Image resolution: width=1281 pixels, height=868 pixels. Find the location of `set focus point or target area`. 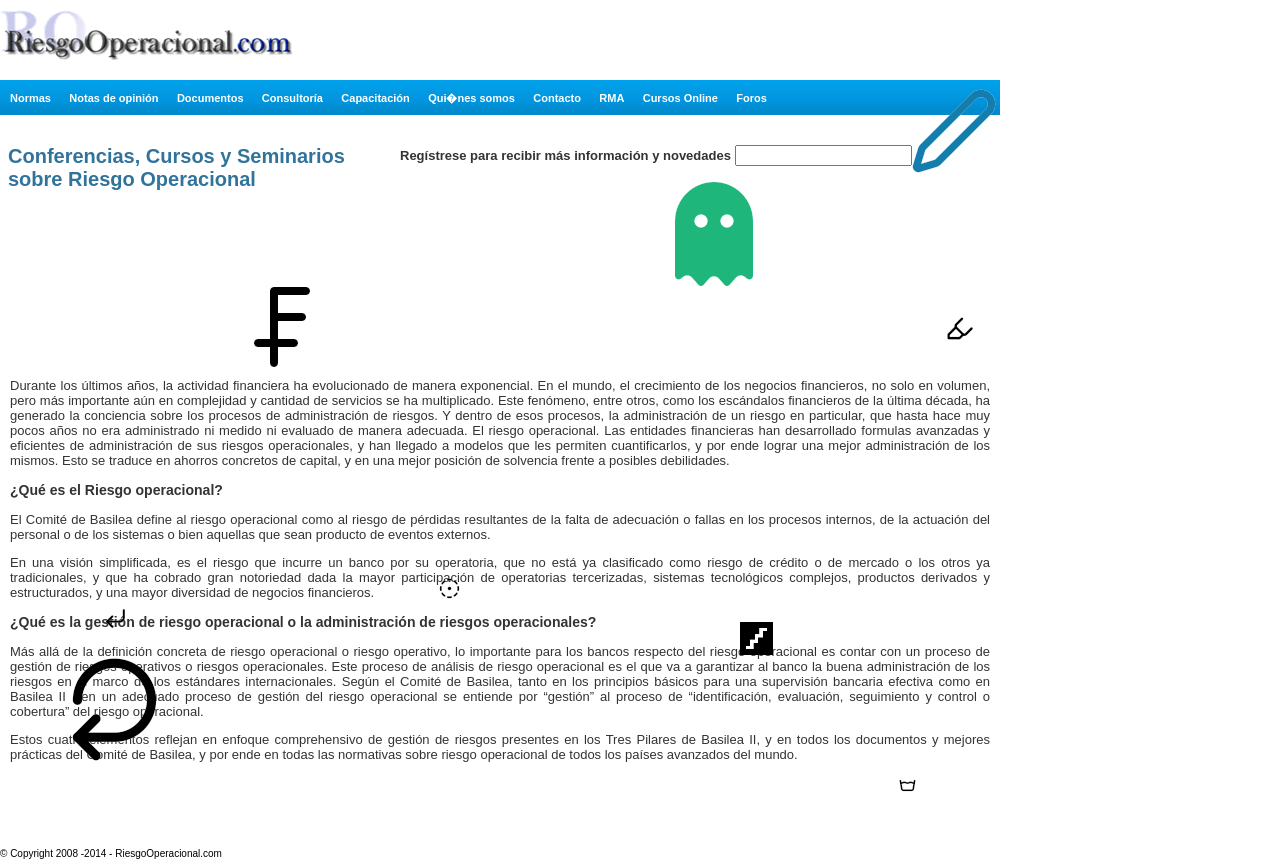

set focus point or target area is located at coordinates (449, 588).